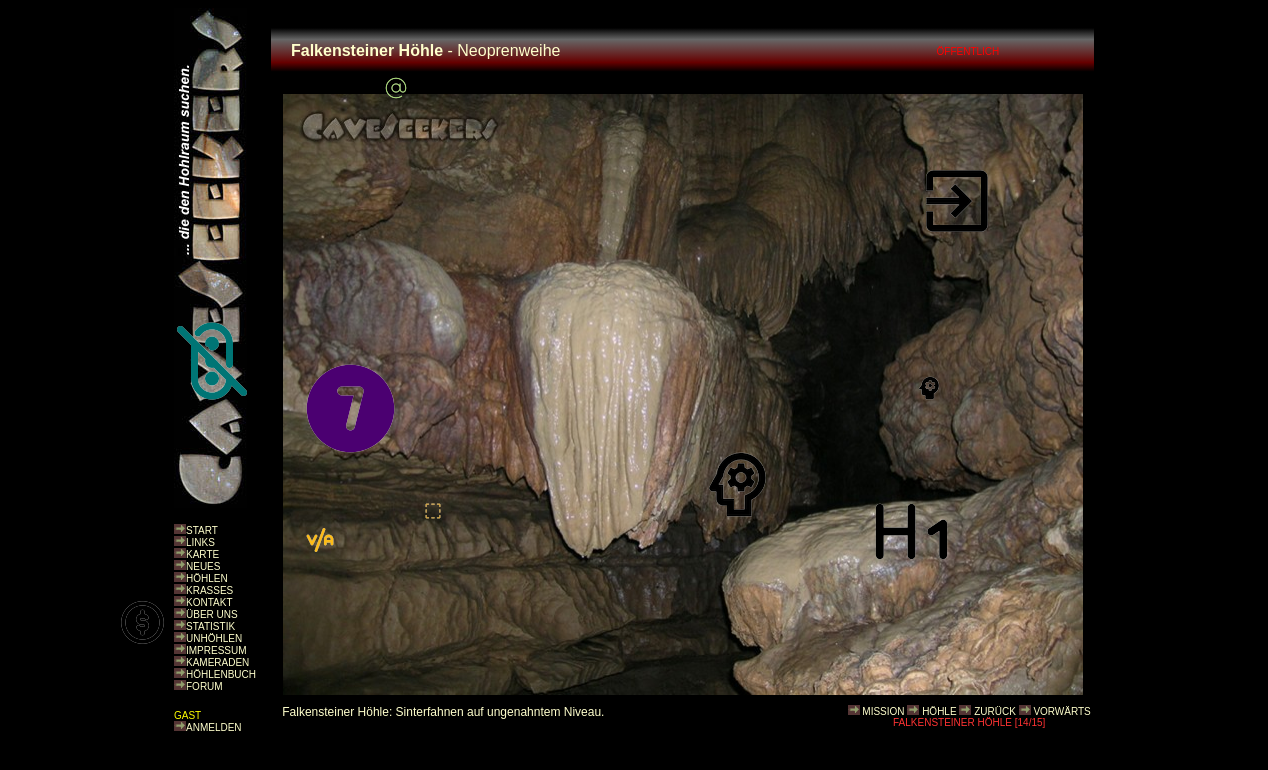 This screenshot has height=770, width=1268. What do you see at coordinates (737, 484) in the screenshot?
I see `access mental health or psychology features` at bounding box center [737, 484].